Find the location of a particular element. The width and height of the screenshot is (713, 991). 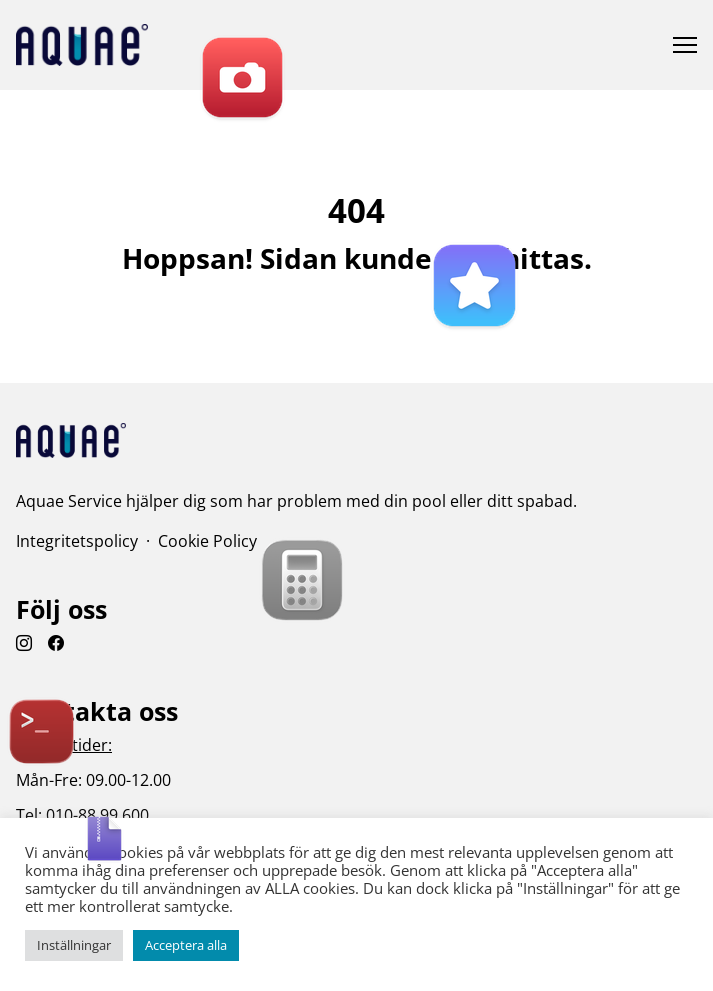

open terminal with superuser/root privileges is located at coordinates (41, 731).